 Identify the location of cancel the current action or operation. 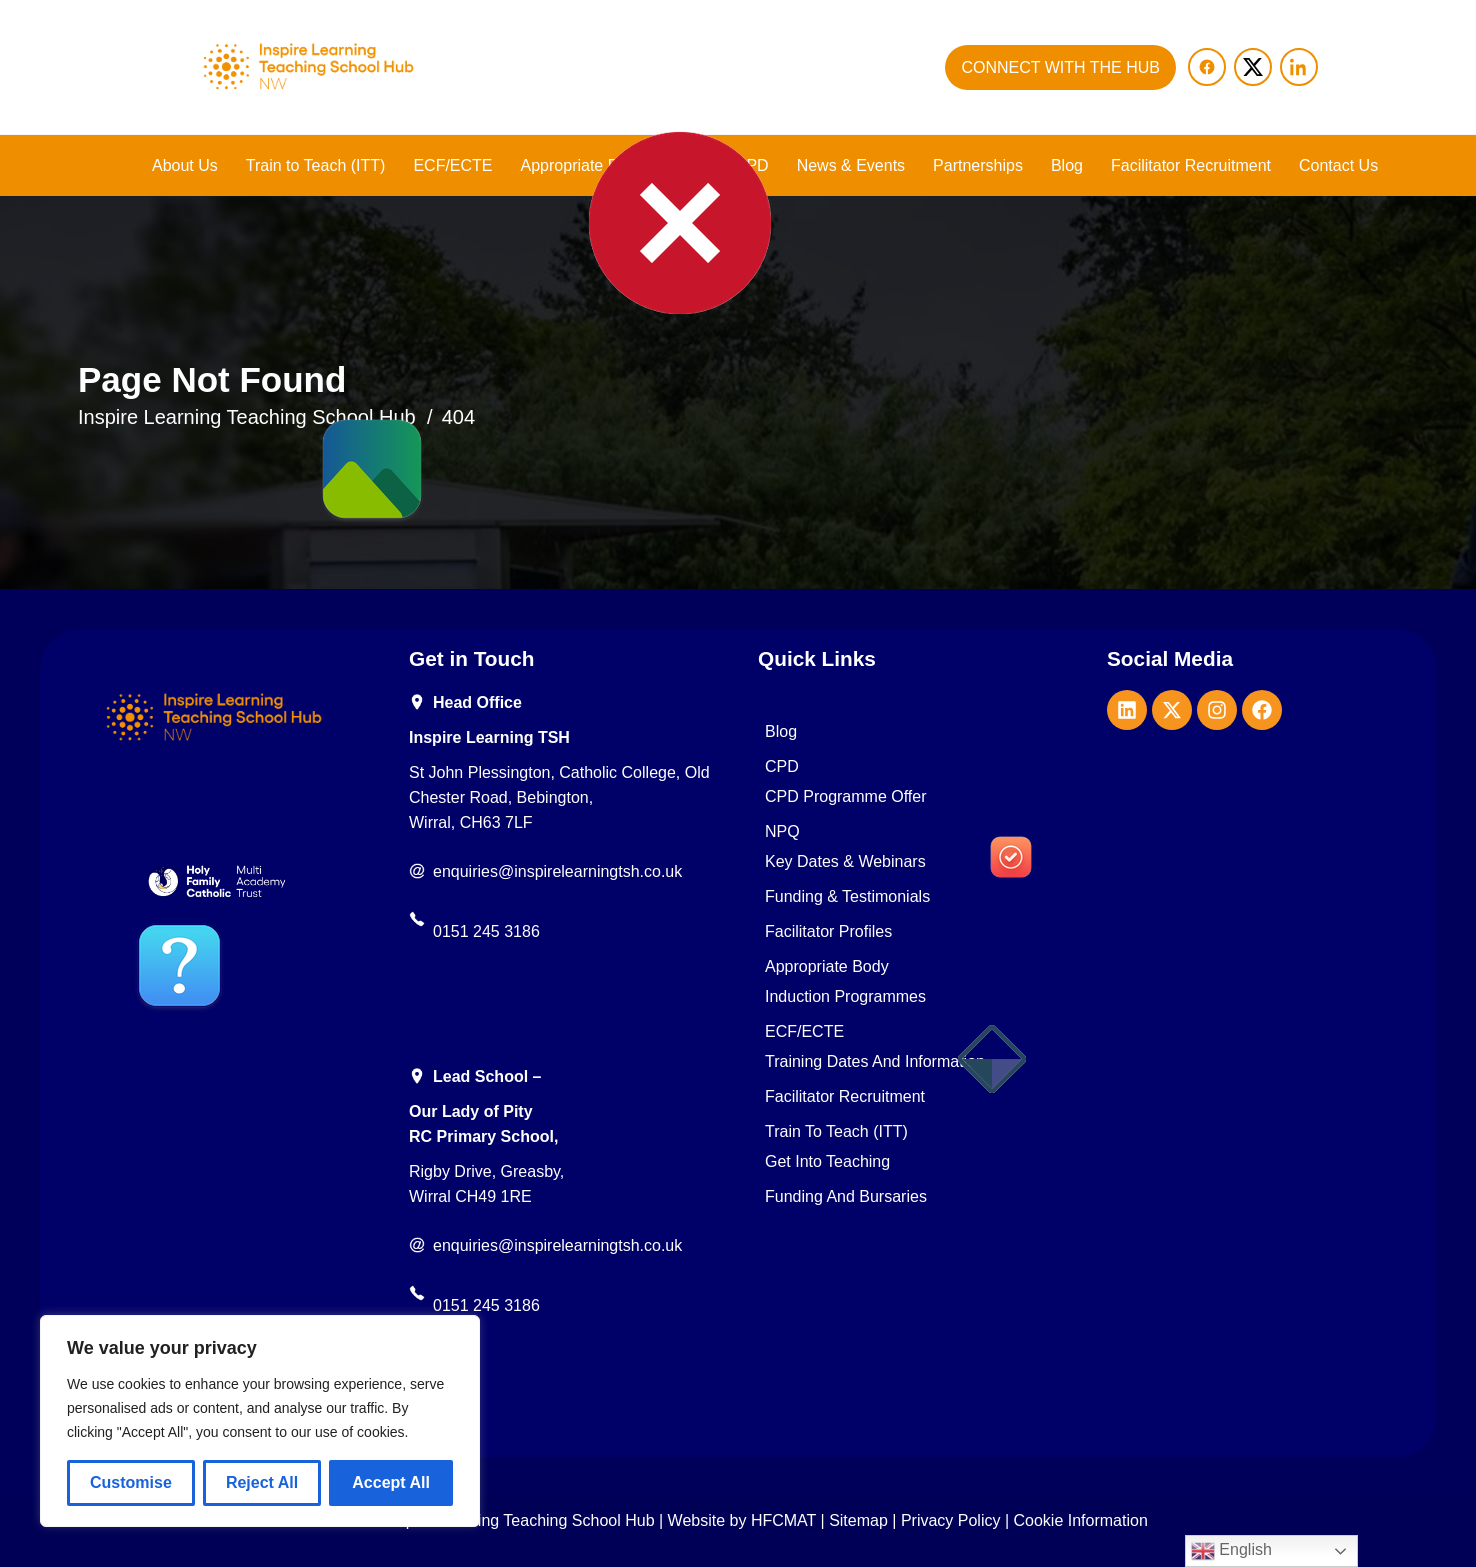
(680, 223).